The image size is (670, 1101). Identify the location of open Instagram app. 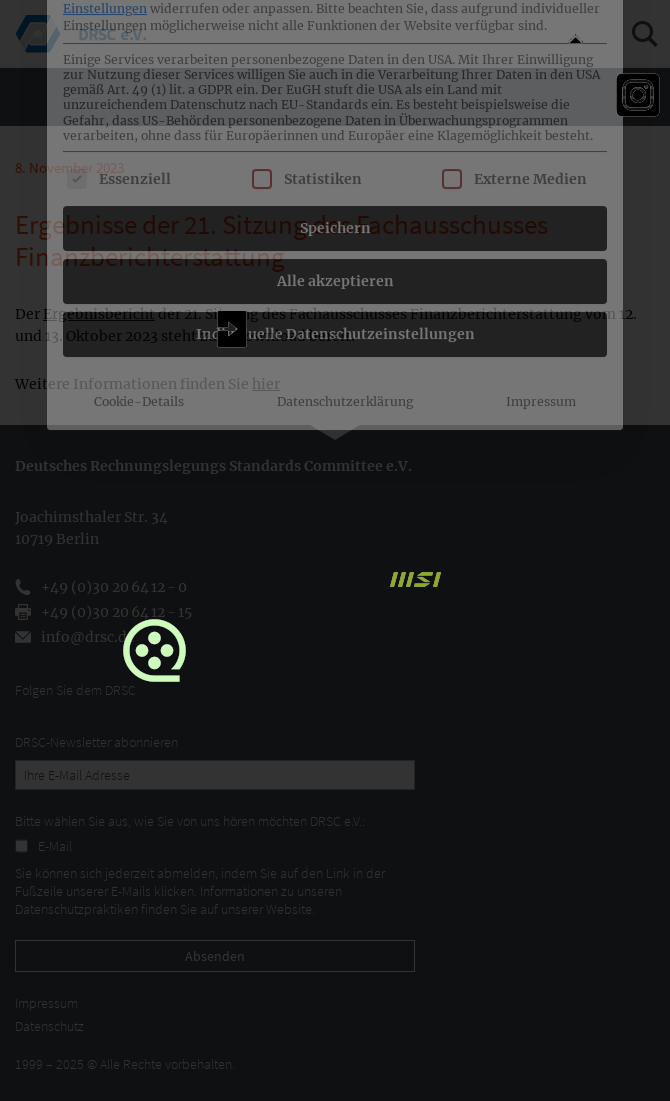
(638, 95).